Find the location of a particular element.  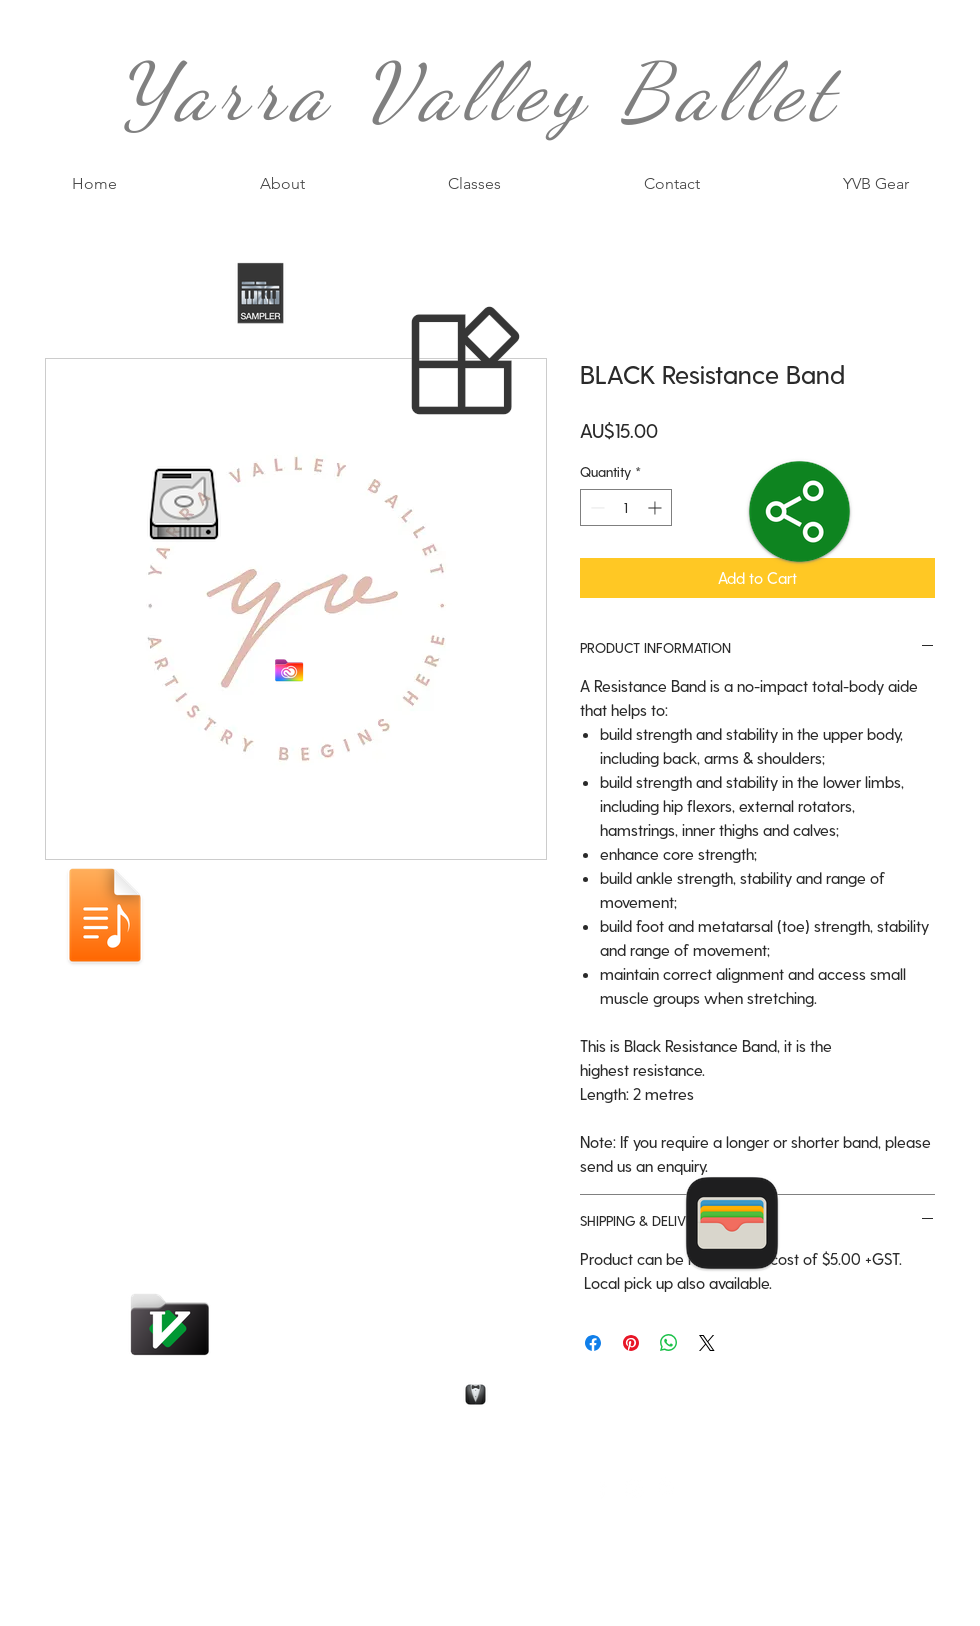

configure keyboard settings and preferences is located at coordinates (475, 1394).